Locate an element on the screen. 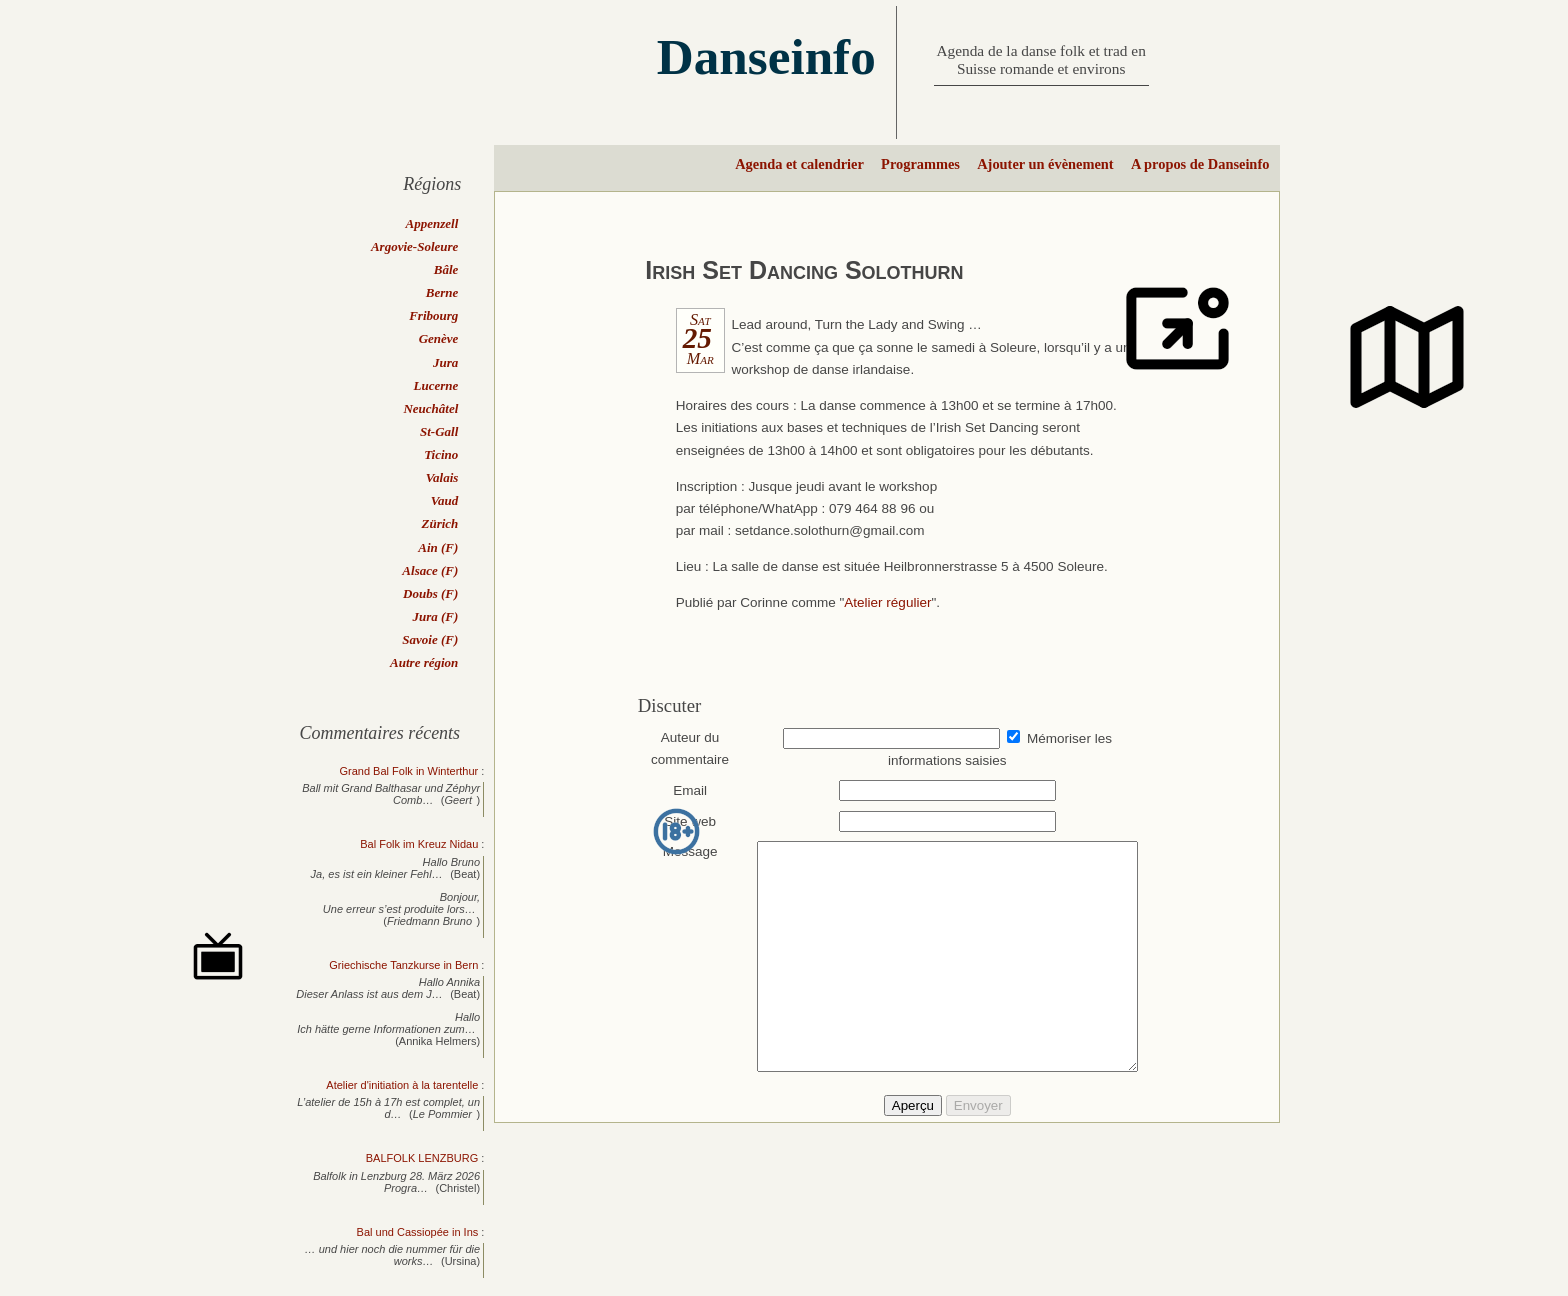 This screenshot has height=1296, width=1568. pin this item to quick access is located at coordinates (1177, 328).